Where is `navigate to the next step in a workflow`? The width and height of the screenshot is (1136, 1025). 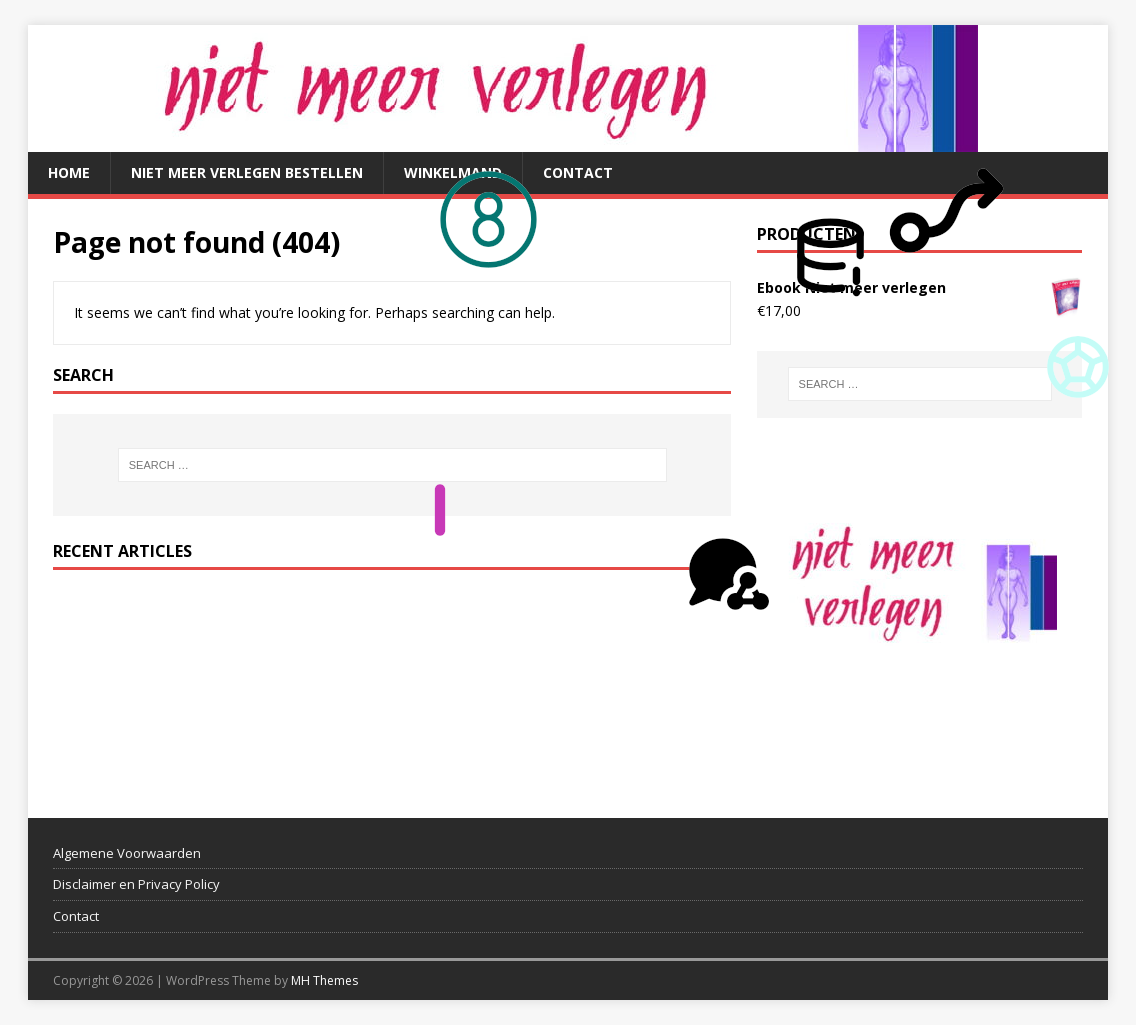
navigate to the next step in a workflow is located at coordinates (946, 210).